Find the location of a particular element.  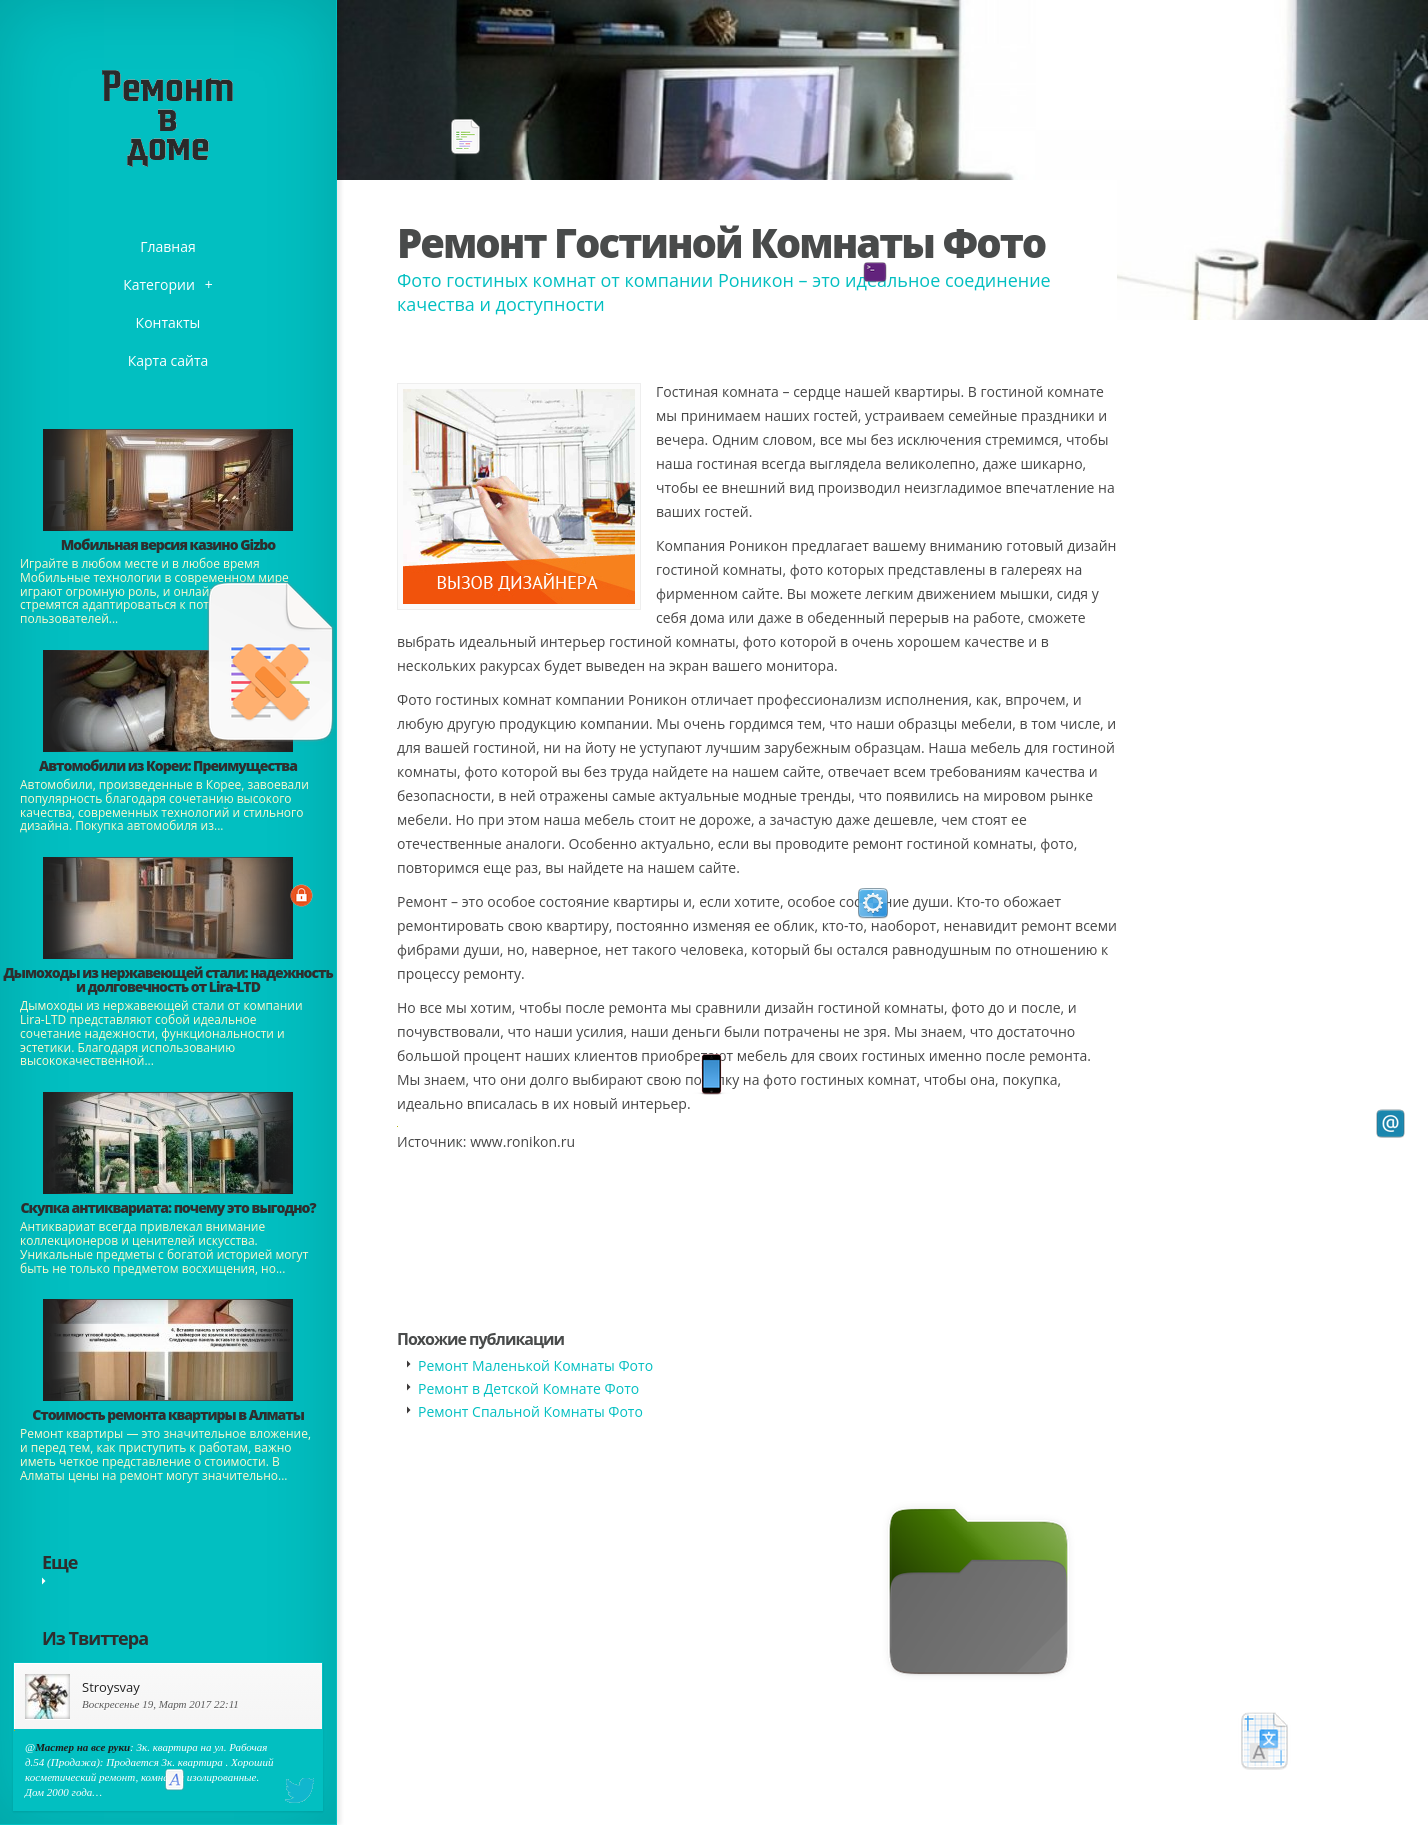

view contents of an open folder is located at coordinates (978, 1591).